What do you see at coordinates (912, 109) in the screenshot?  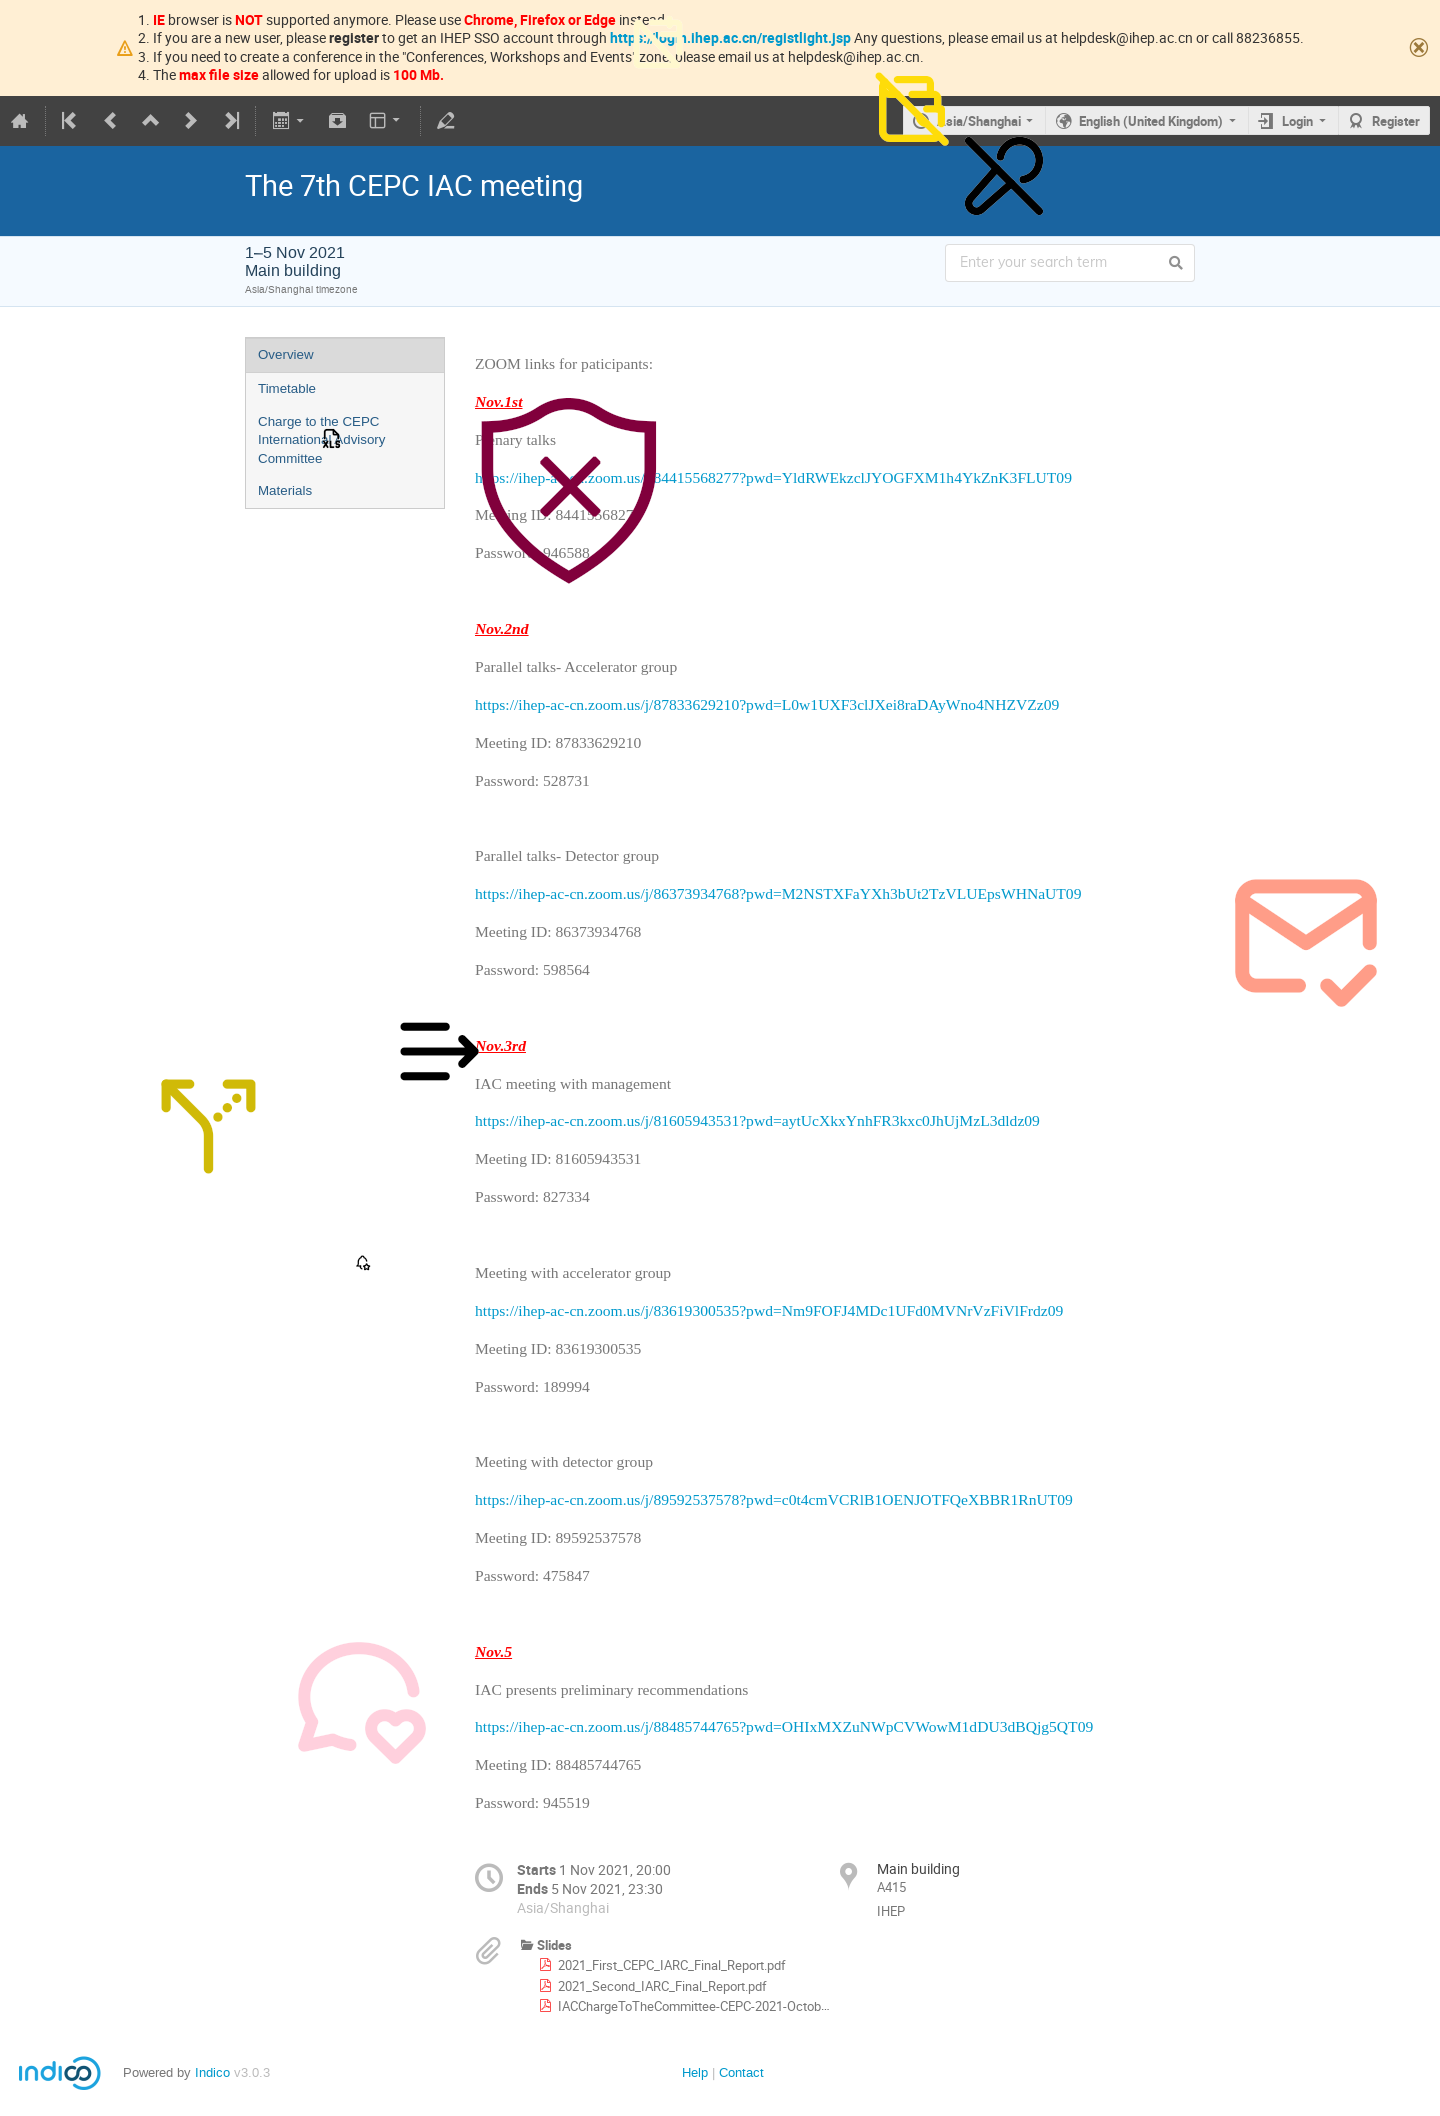 I see `wallet feature unavailable or disabled` at bounding box center [912, 109].